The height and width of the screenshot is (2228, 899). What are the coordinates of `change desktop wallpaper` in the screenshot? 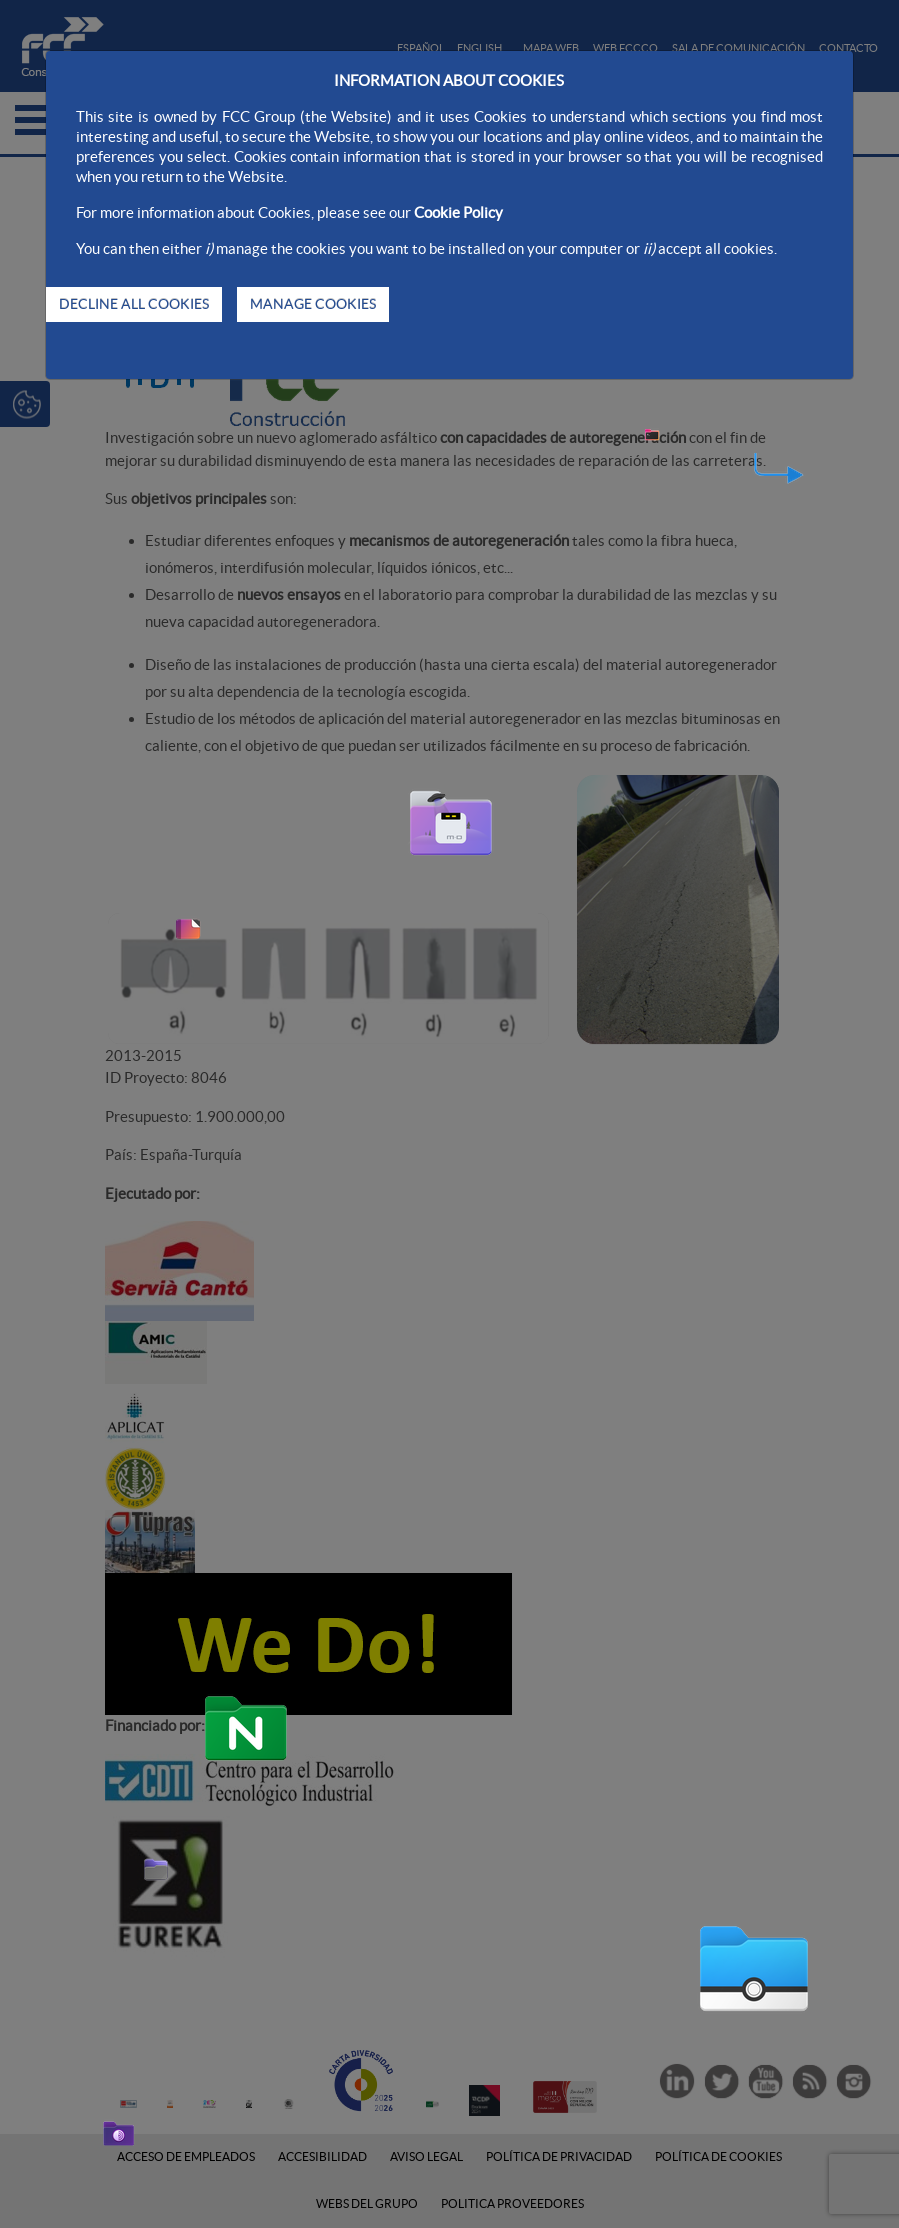 It's located at (188, 929).